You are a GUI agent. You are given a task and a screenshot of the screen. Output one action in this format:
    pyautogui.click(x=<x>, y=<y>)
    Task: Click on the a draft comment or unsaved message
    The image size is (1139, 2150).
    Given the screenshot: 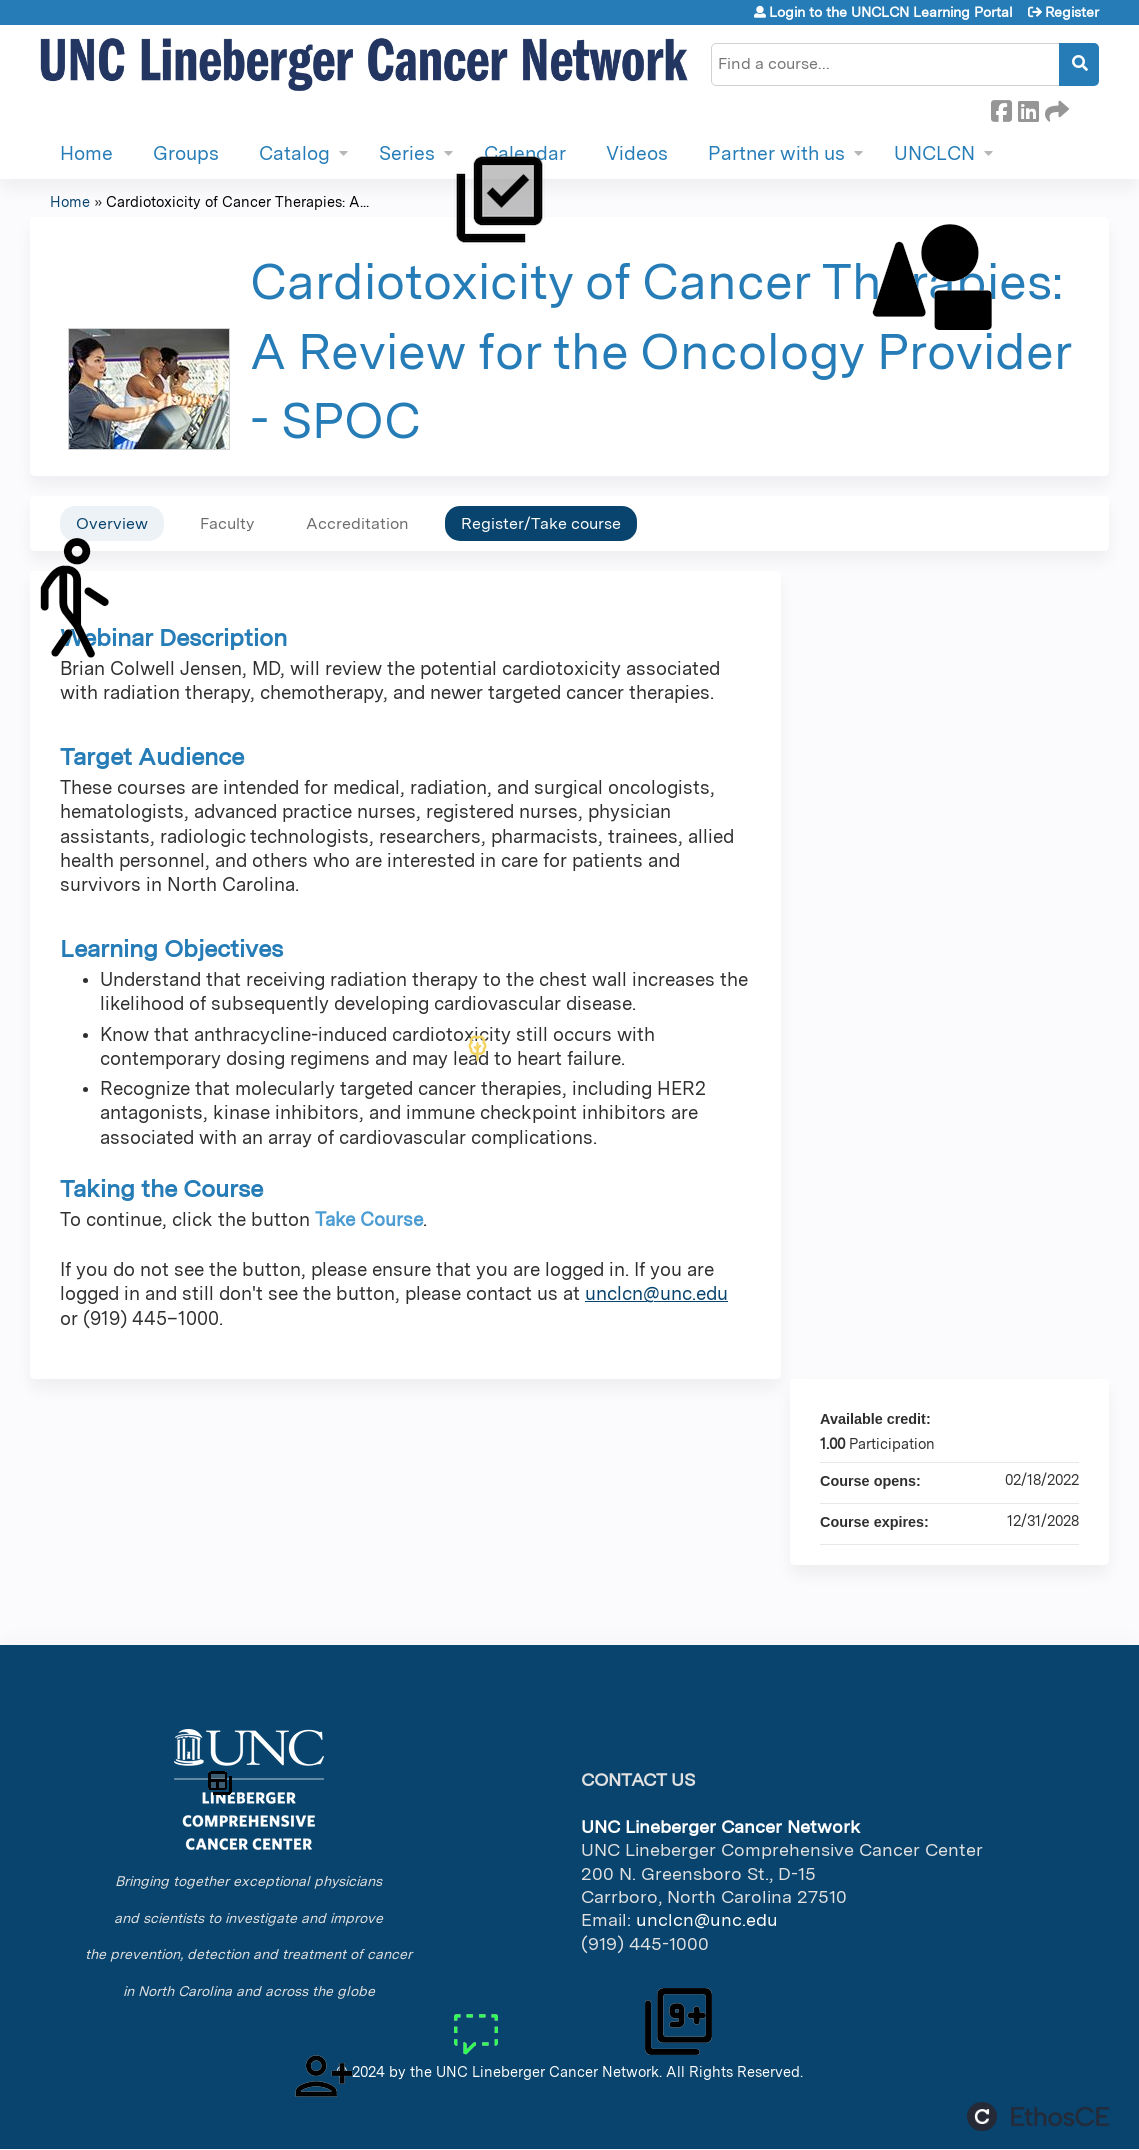 What is the action you would take?
    pyautogui.click(x=476, y=2033)
    